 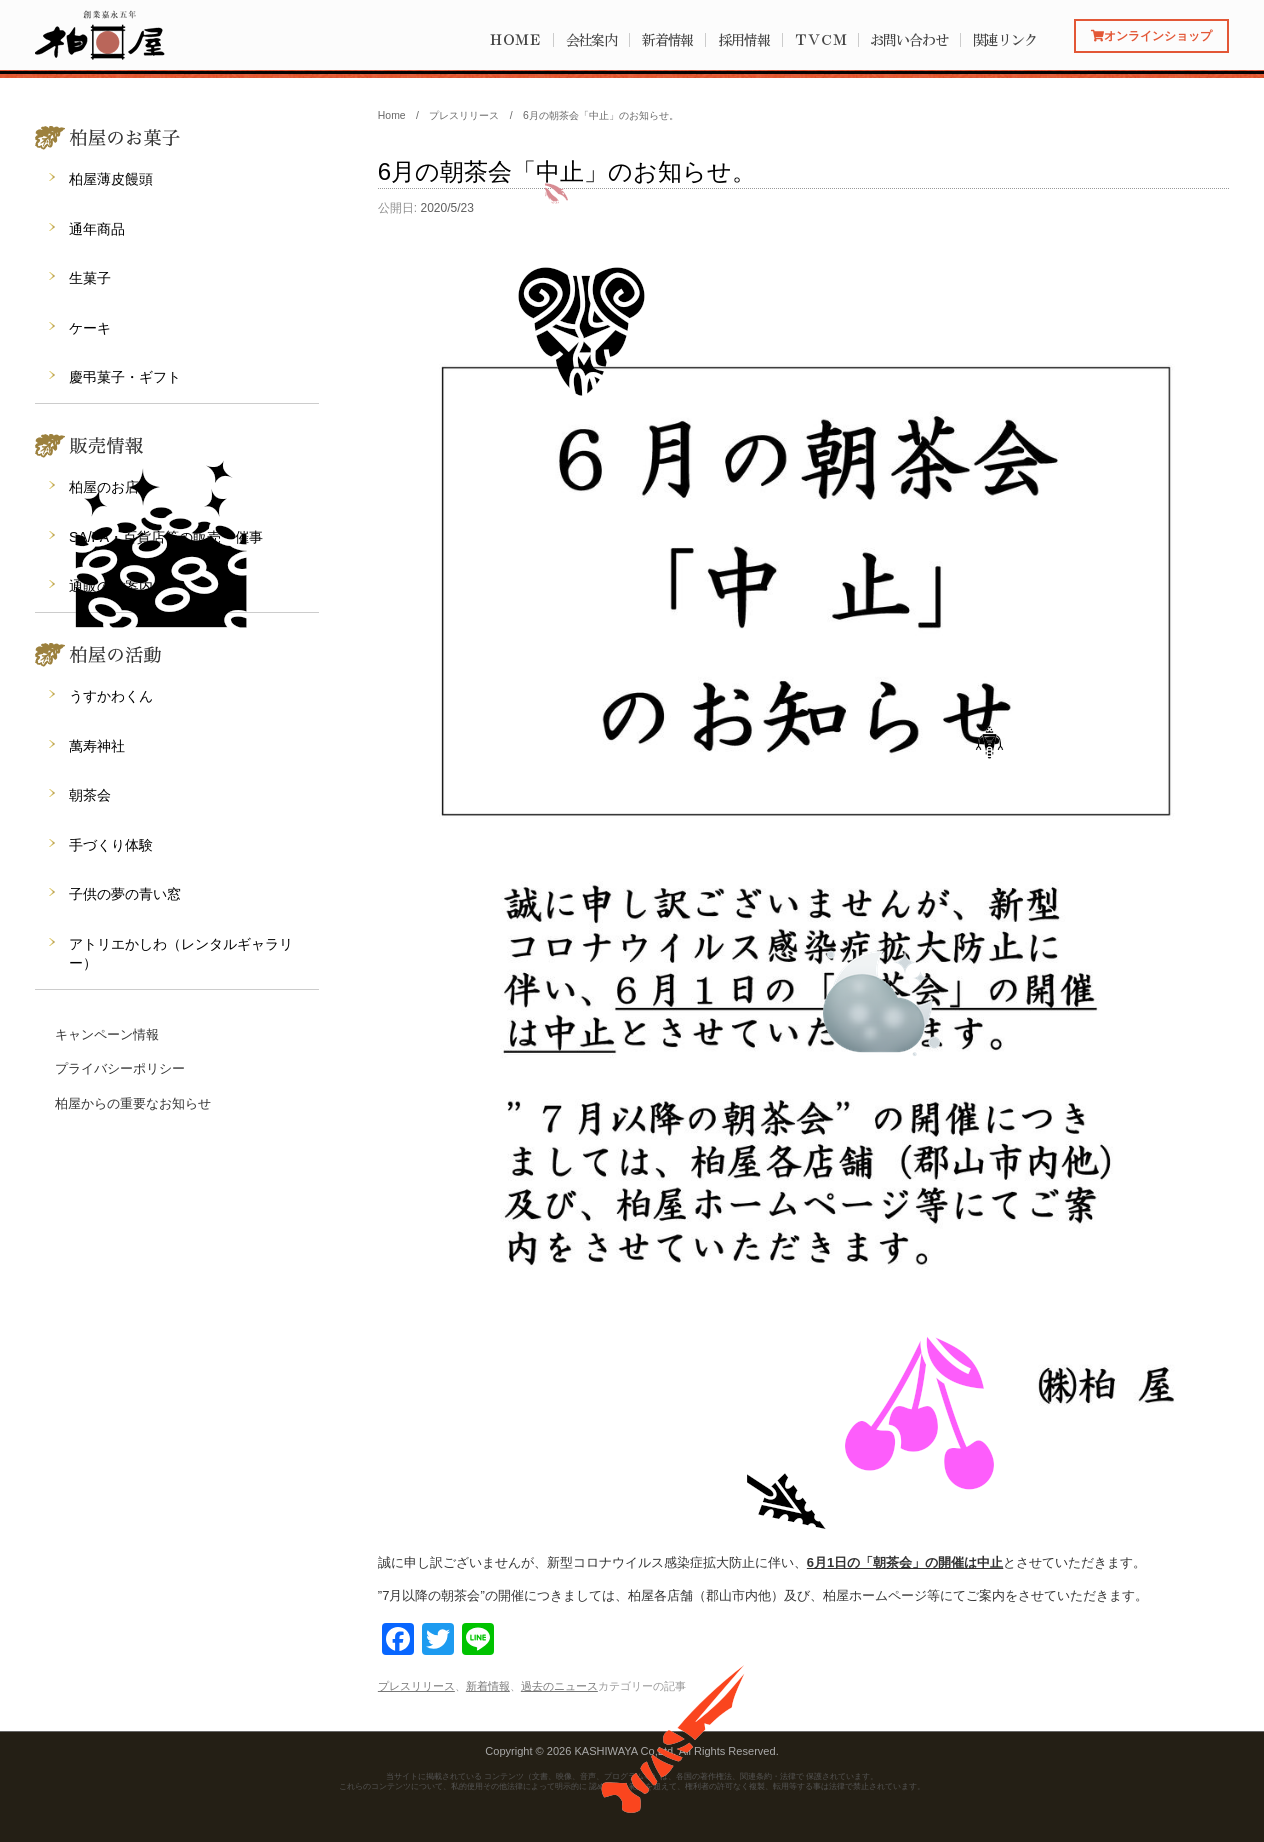 What do you see at coordinates (786, 1500) in the screenshot?
I see `select arrow or projectile weapon type` at bounding box center [786, 1500].